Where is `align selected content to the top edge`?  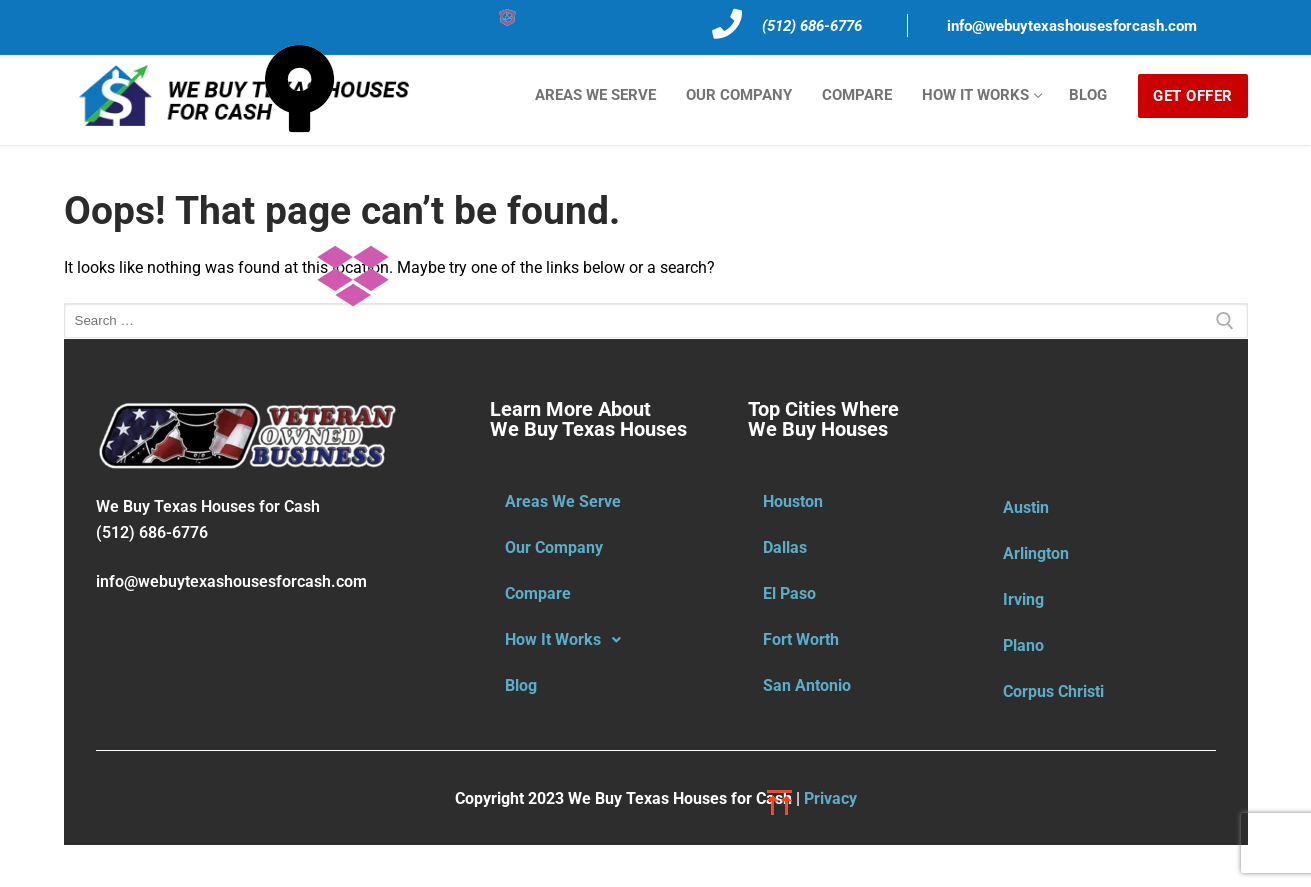 align selected content to the top edge is located at coordinates (779, 802).